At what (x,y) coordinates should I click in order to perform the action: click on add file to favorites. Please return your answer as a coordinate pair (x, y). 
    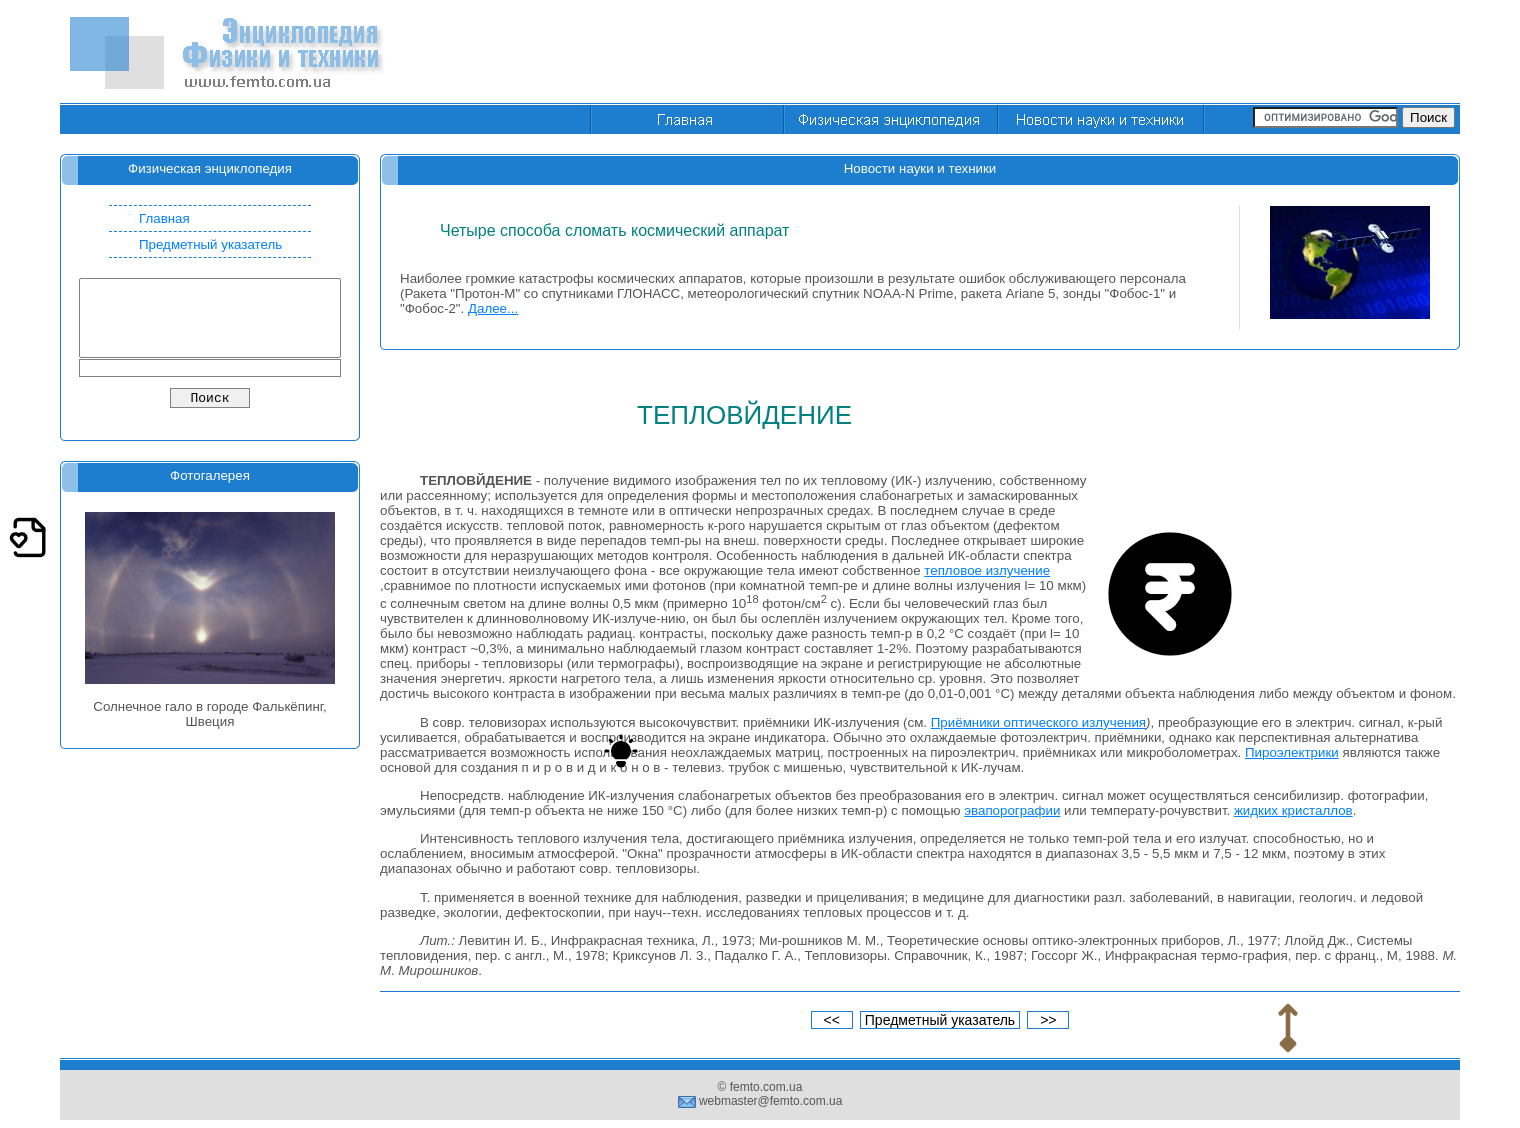
    Looking at the image, I should click on (29, 537).